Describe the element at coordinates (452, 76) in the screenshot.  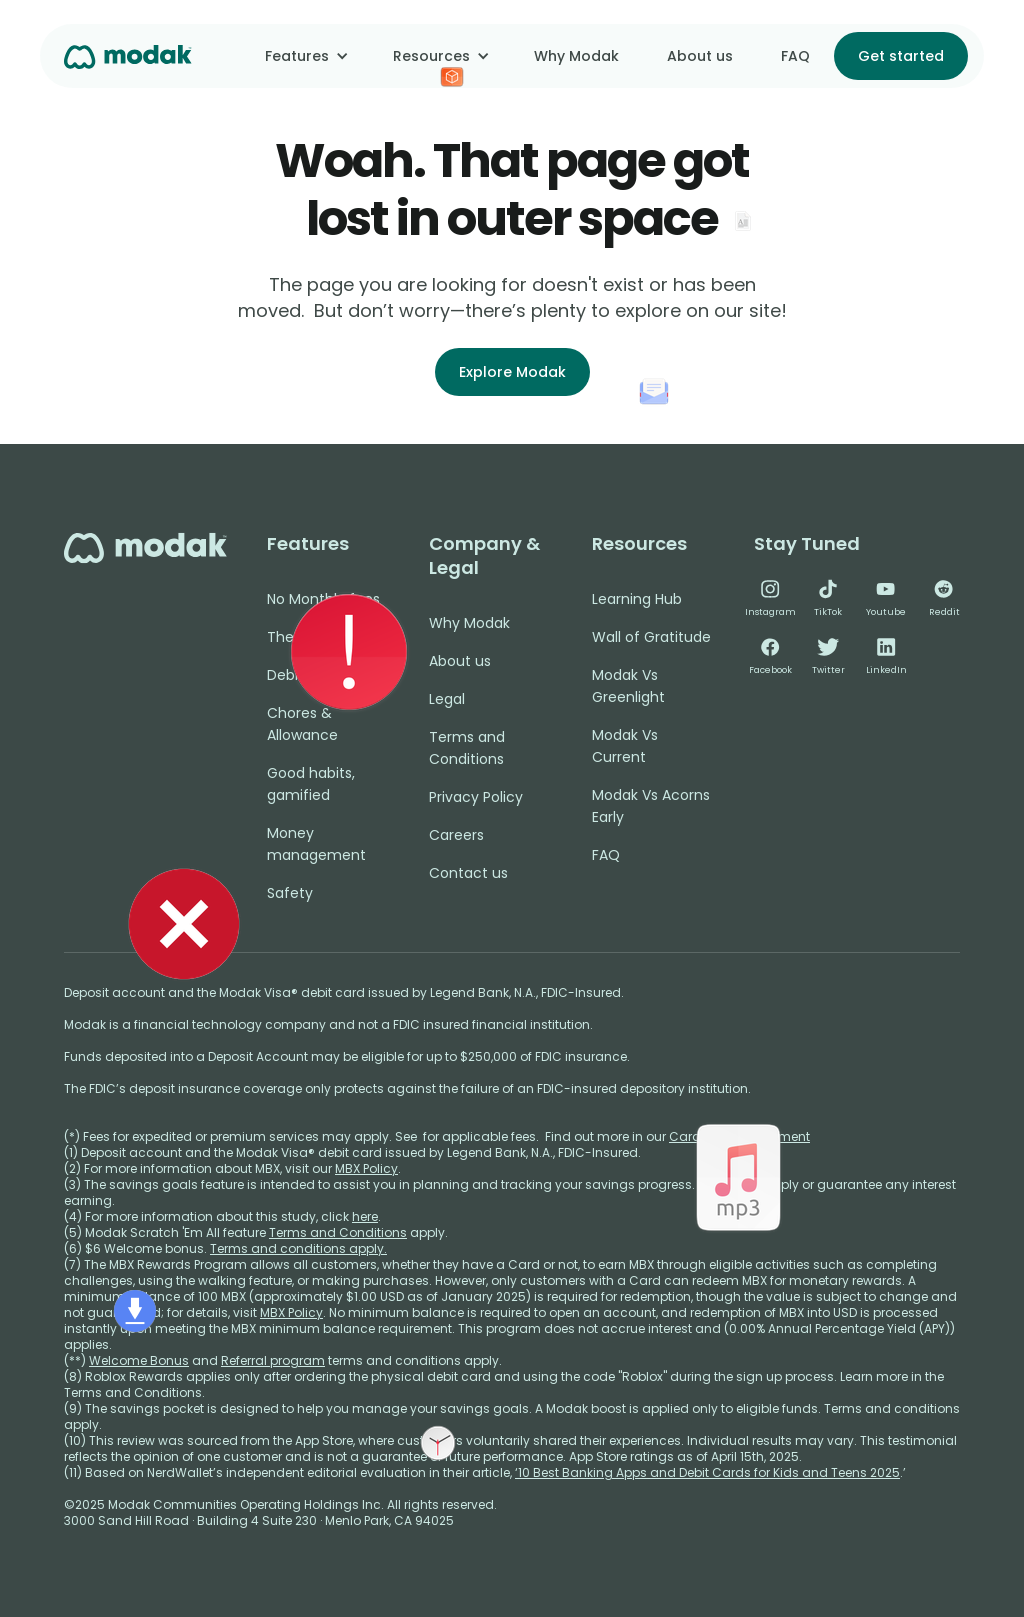
I see `open a 3D model file` at that location.